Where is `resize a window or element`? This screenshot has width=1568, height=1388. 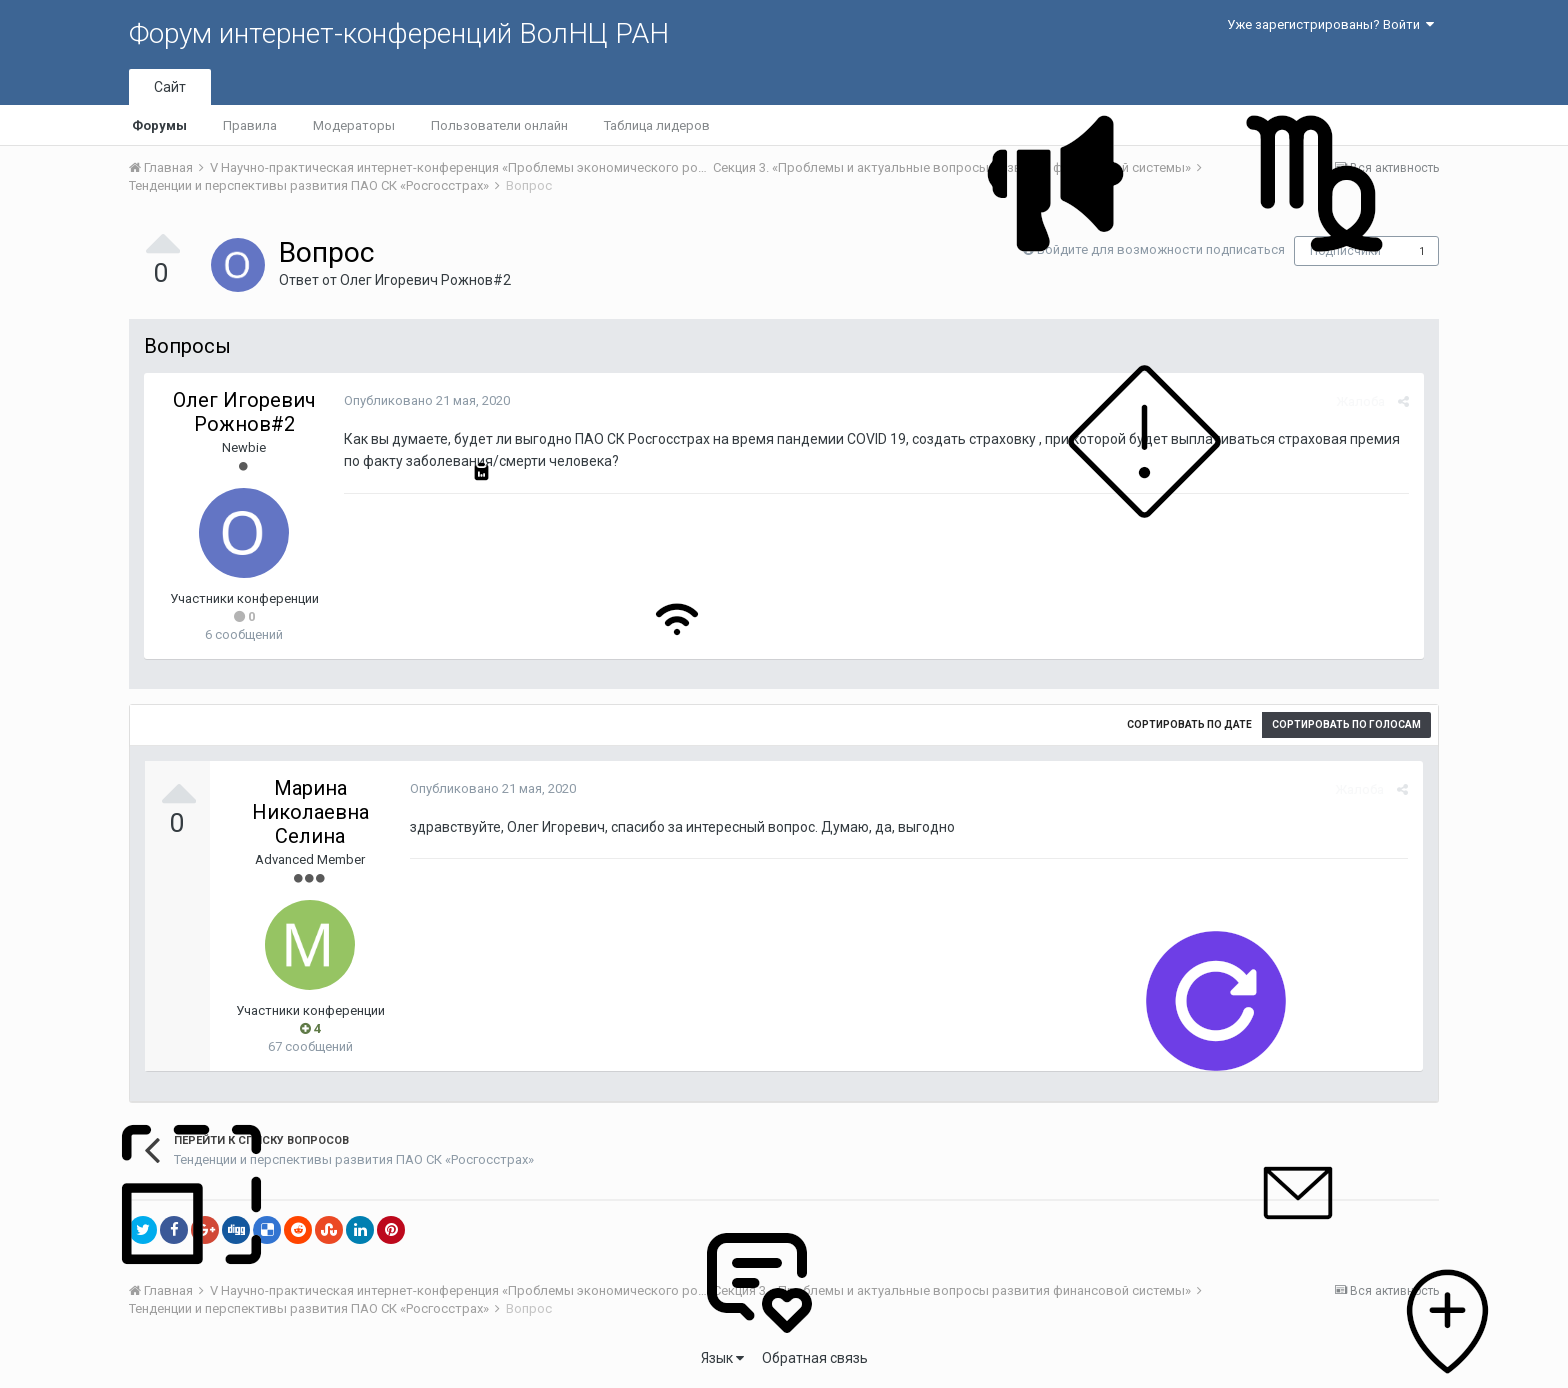
resize a window or element is located at coordinates (191, 1194).